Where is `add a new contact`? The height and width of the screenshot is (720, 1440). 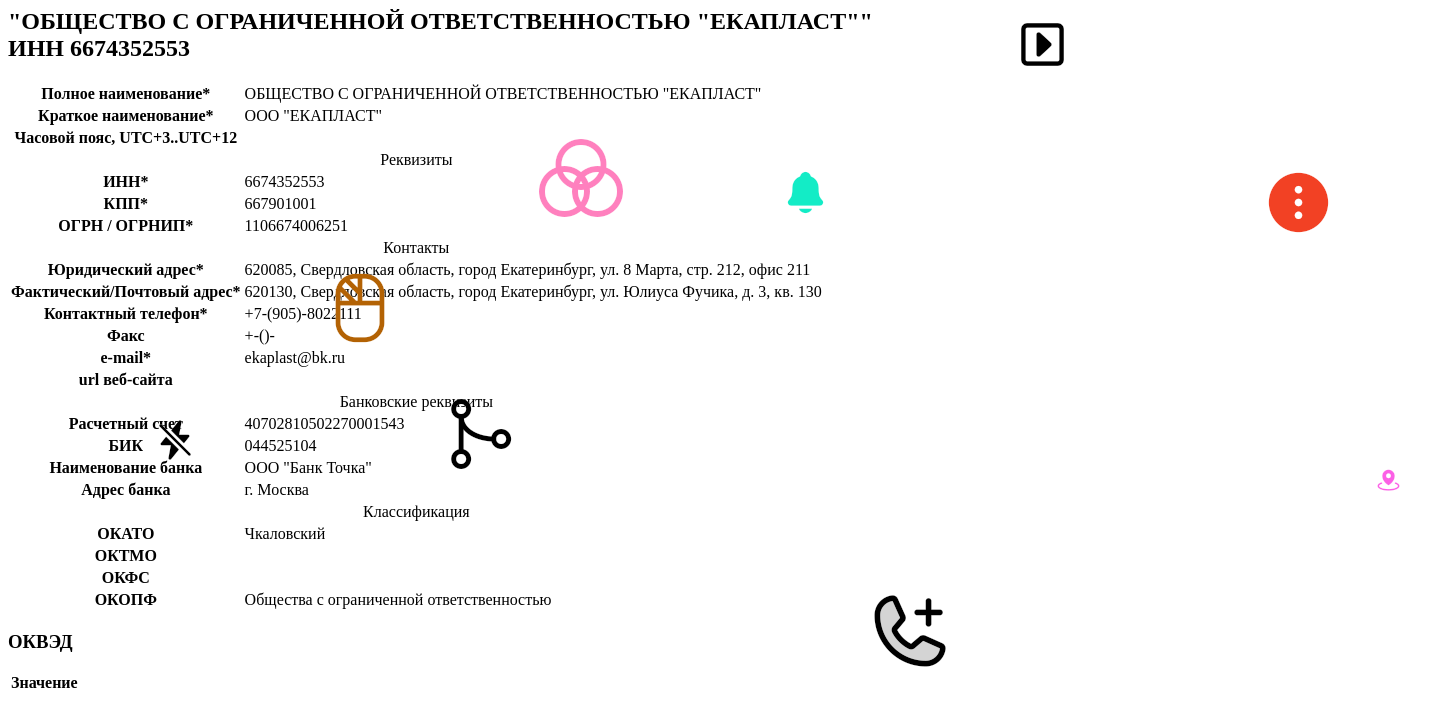
add a new contact is located at coordinates (911, 629).